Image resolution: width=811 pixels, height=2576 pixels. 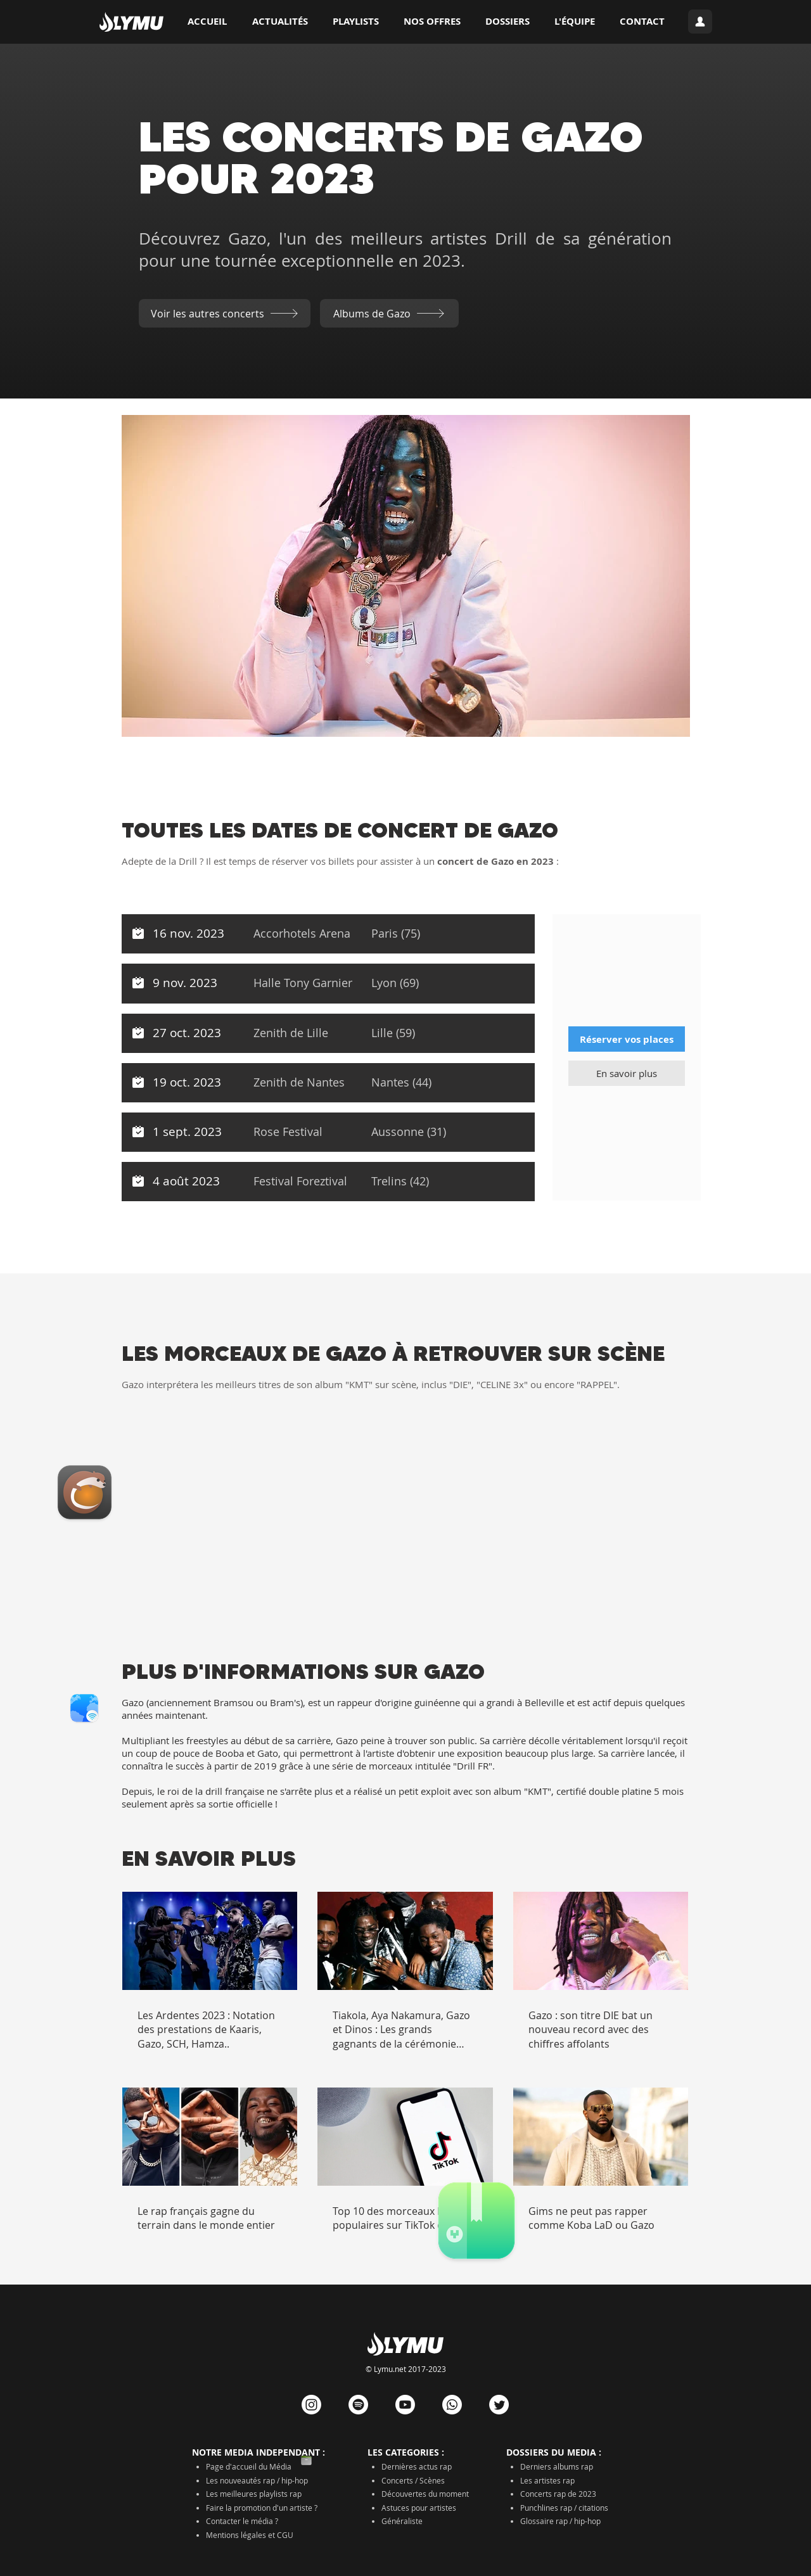 What do you see at coordinates (84, 1492) in the screenshot?
I see `open lutris gaming platform` at bounding box center [84, 1492].